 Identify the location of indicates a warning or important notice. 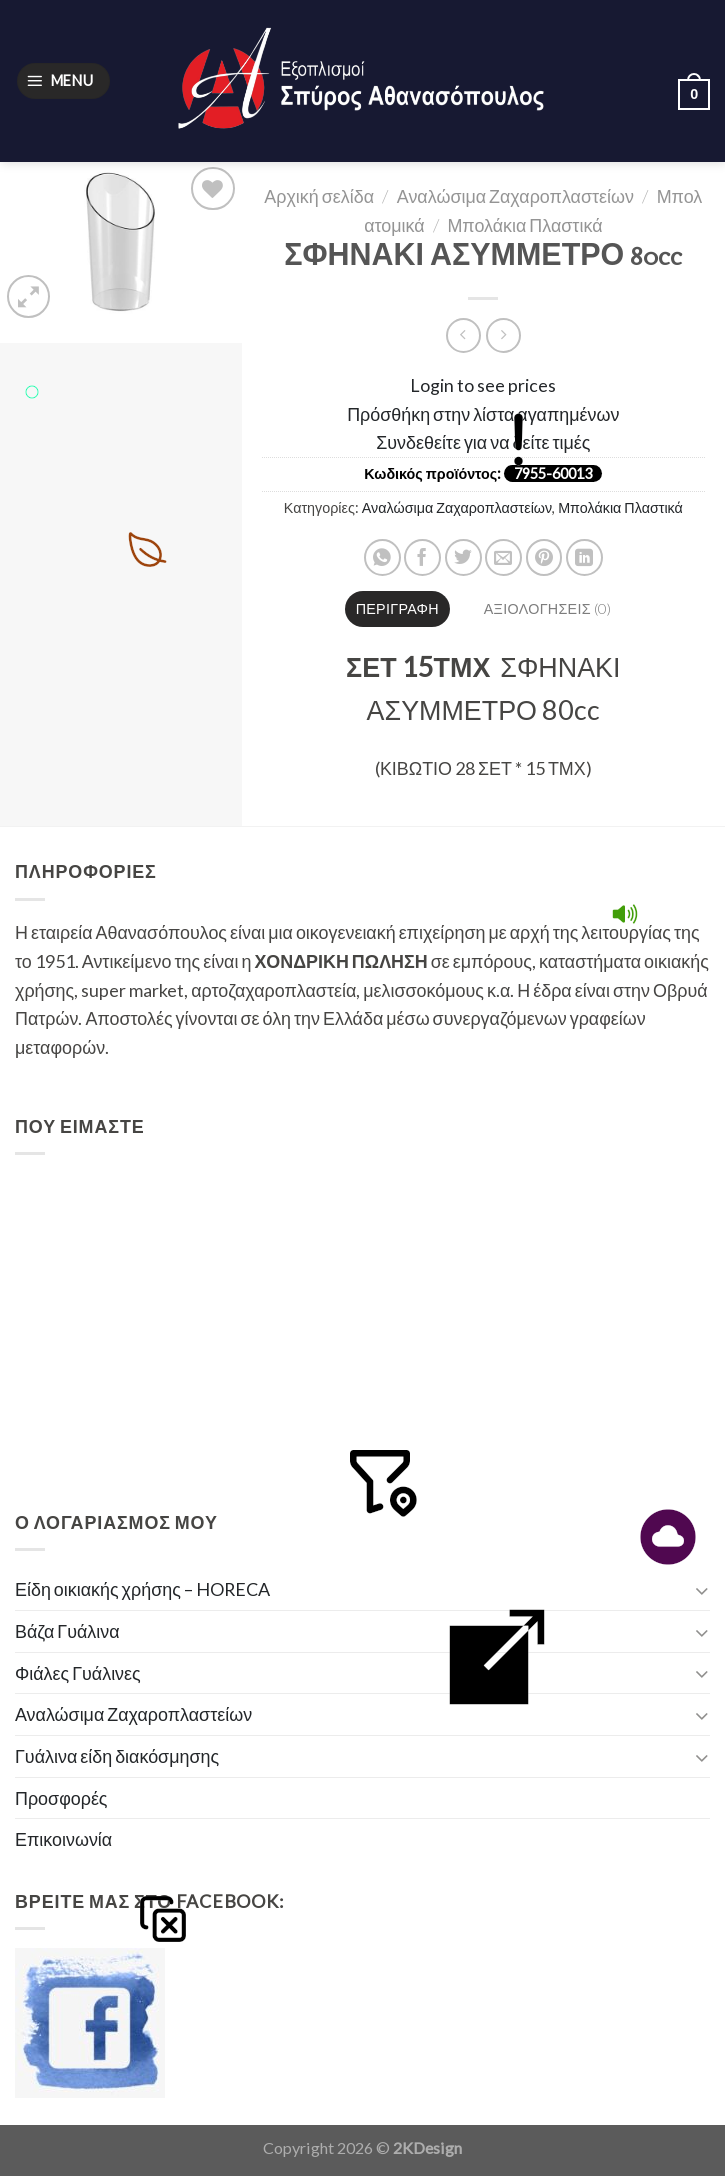
(518, 439).